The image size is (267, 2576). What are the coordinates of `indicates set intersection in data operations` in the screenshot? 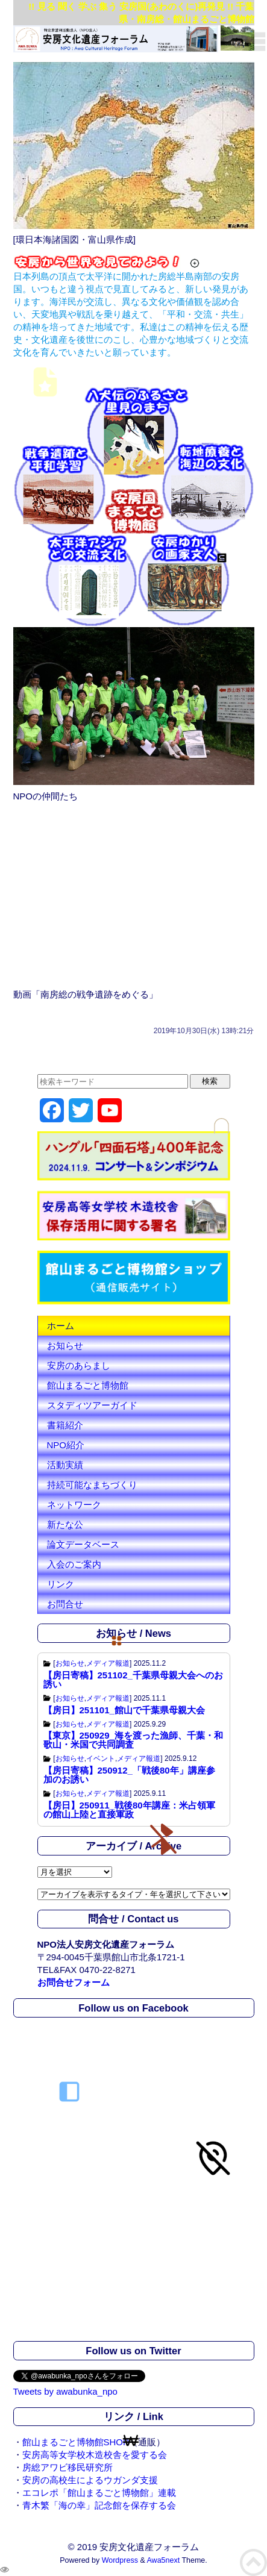 It's located at (221, 1126).